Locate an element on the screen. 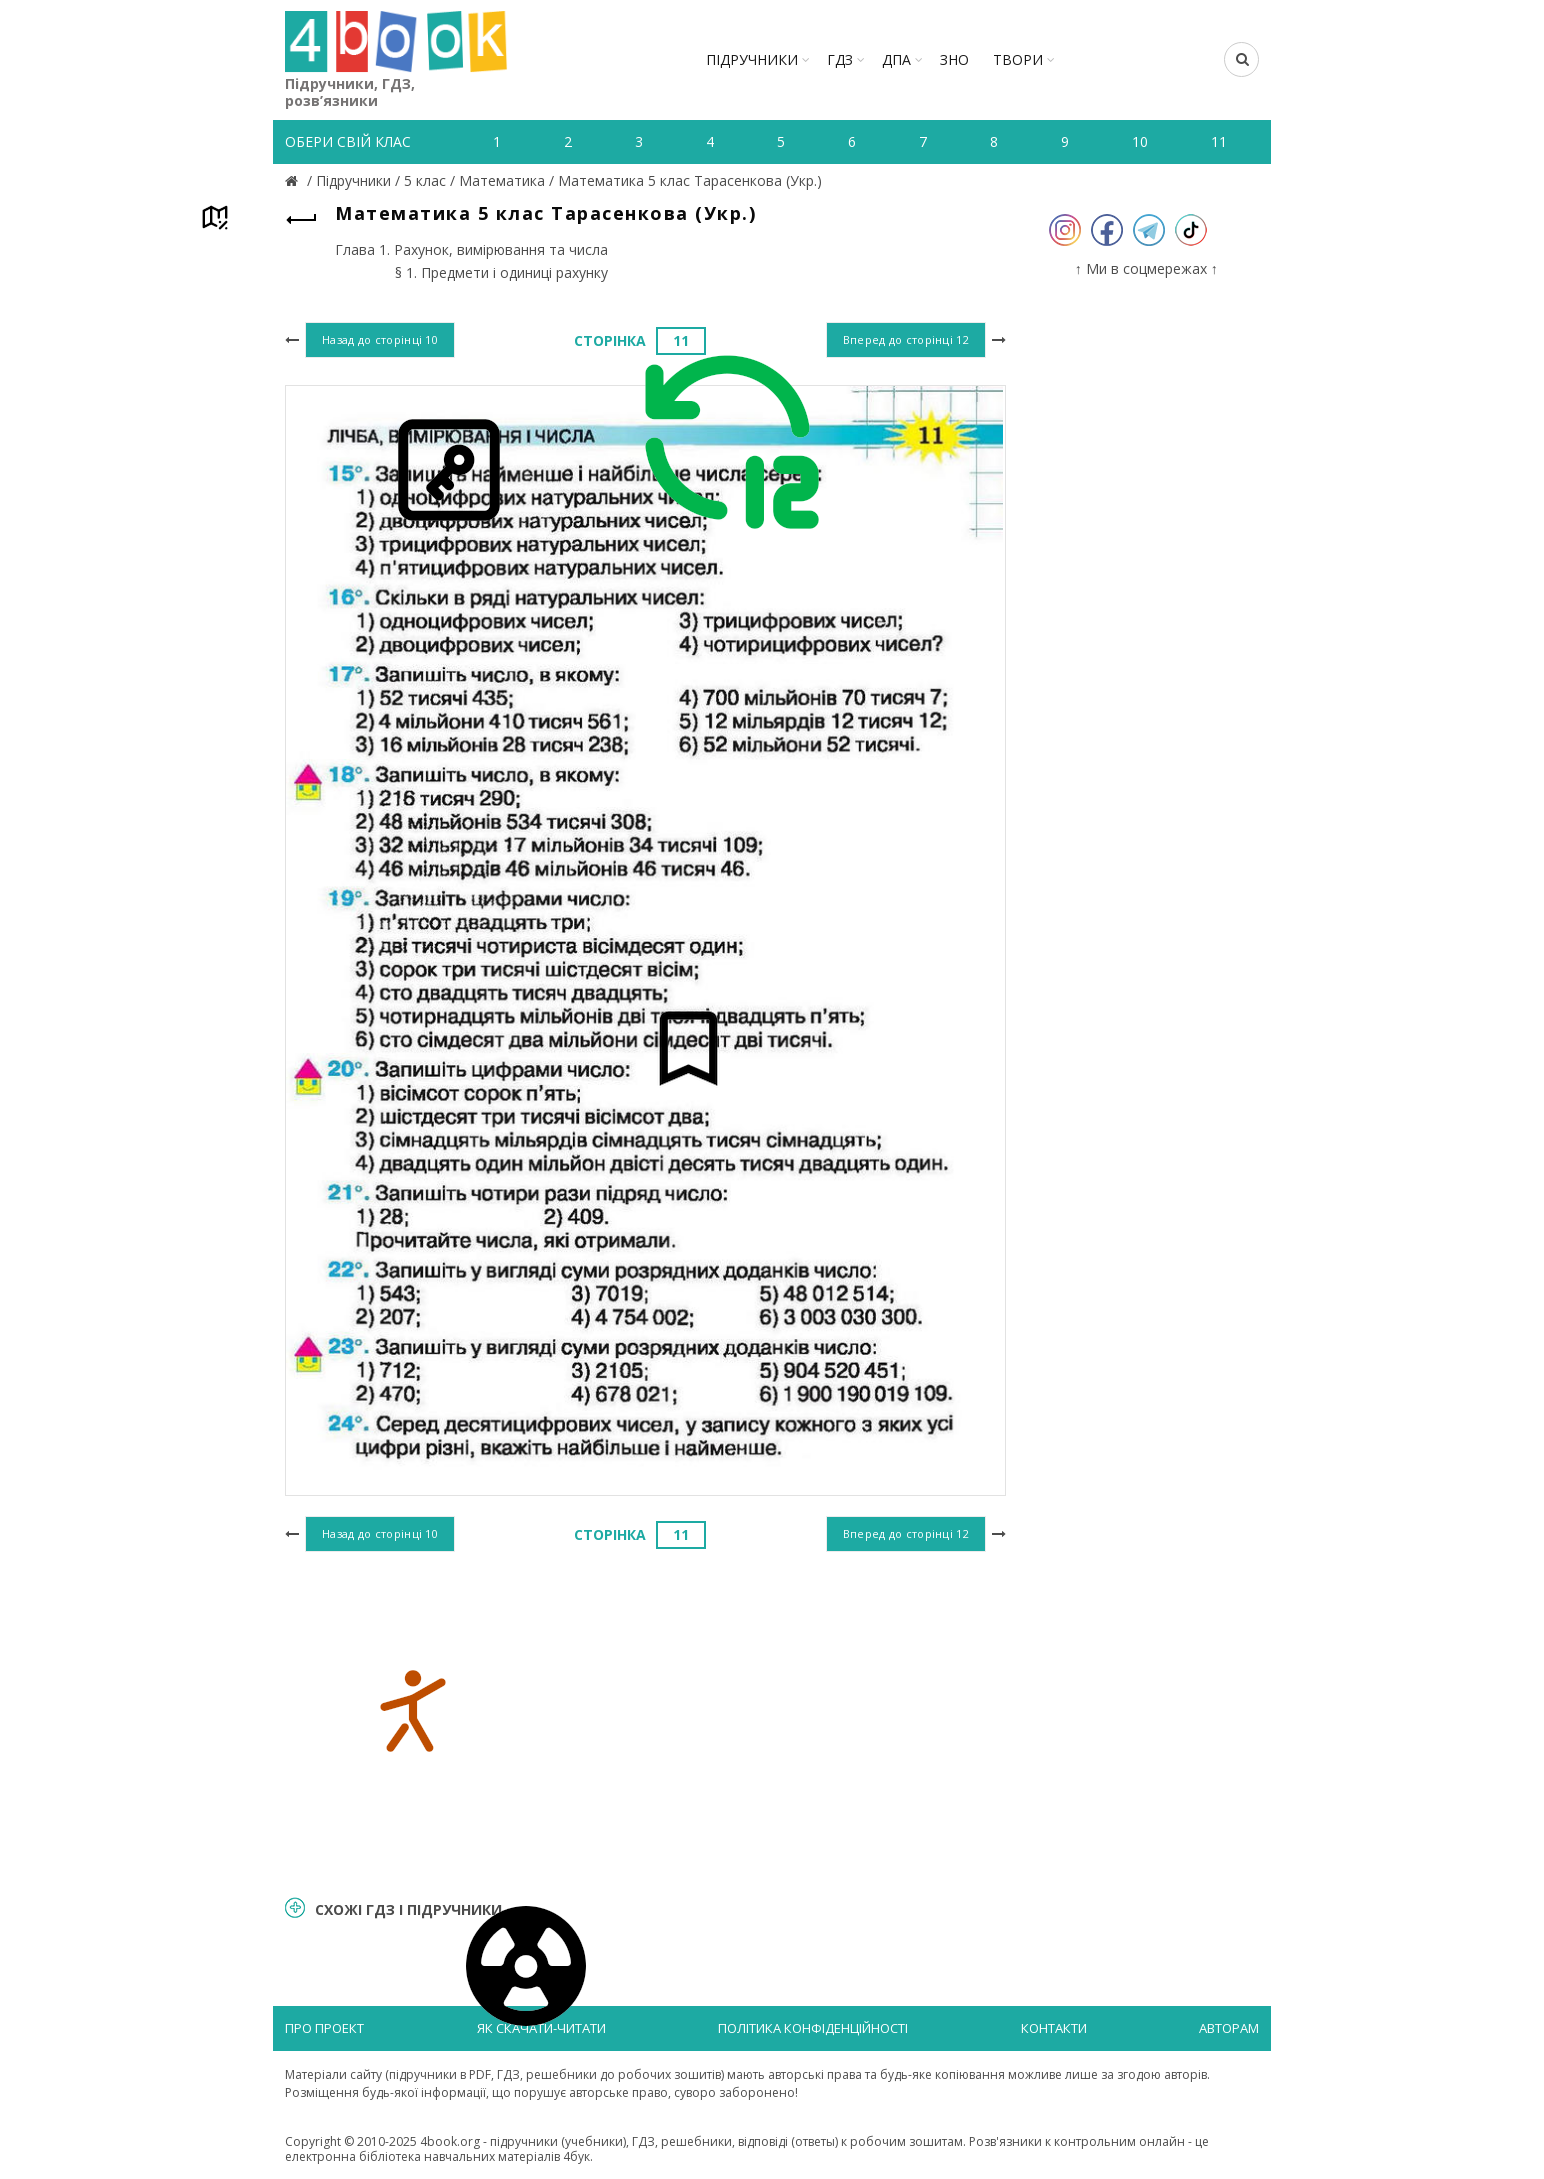 The width and height of the screenshot is (1544, 2179). switch to 12-hour time format is located at coordinates (727, 437).